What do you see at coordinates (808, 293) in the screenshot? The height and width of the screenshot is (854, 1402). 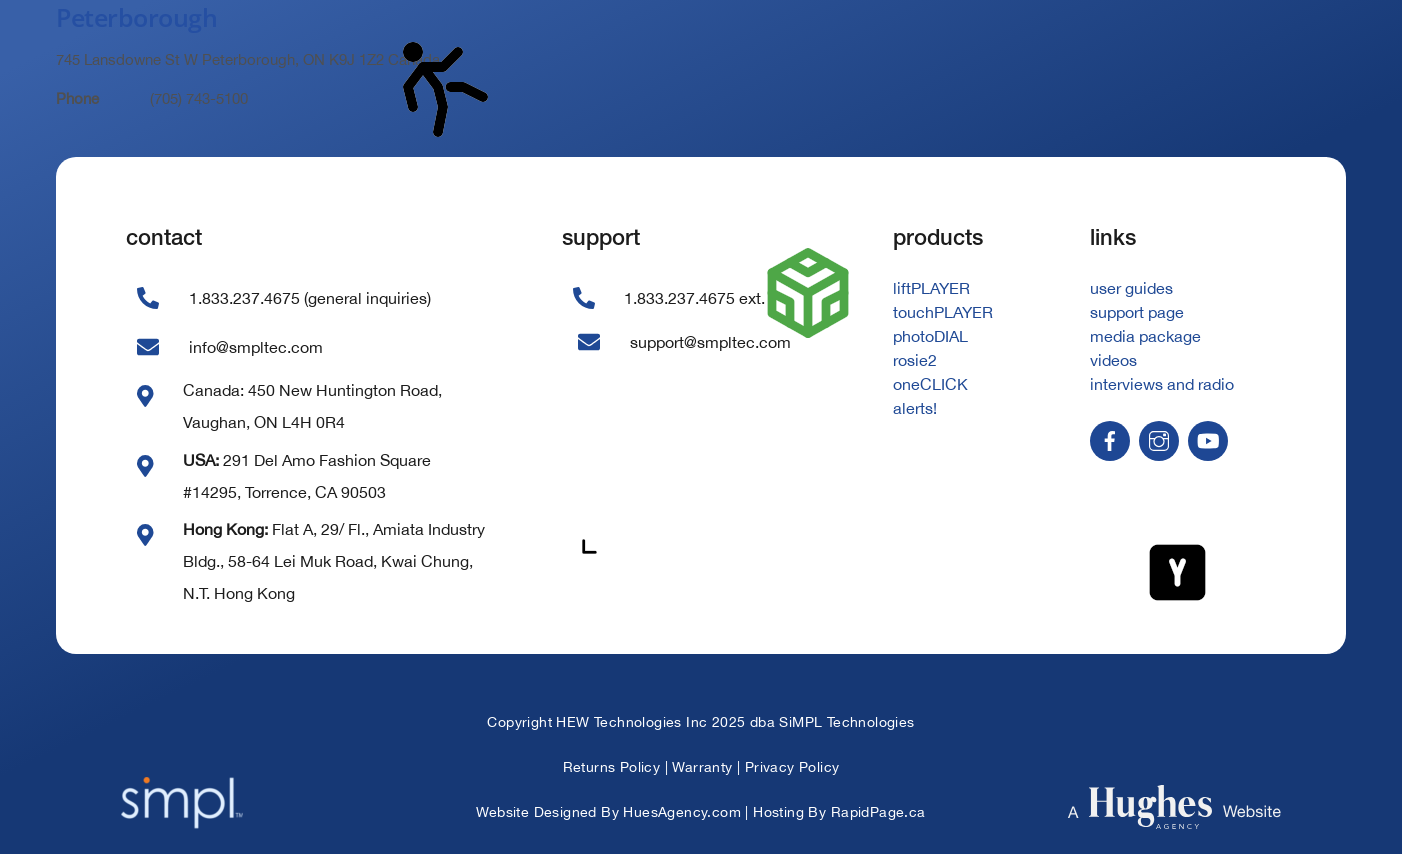 I see `open CodeSandbox development environment` at bounding box center [808, 293].